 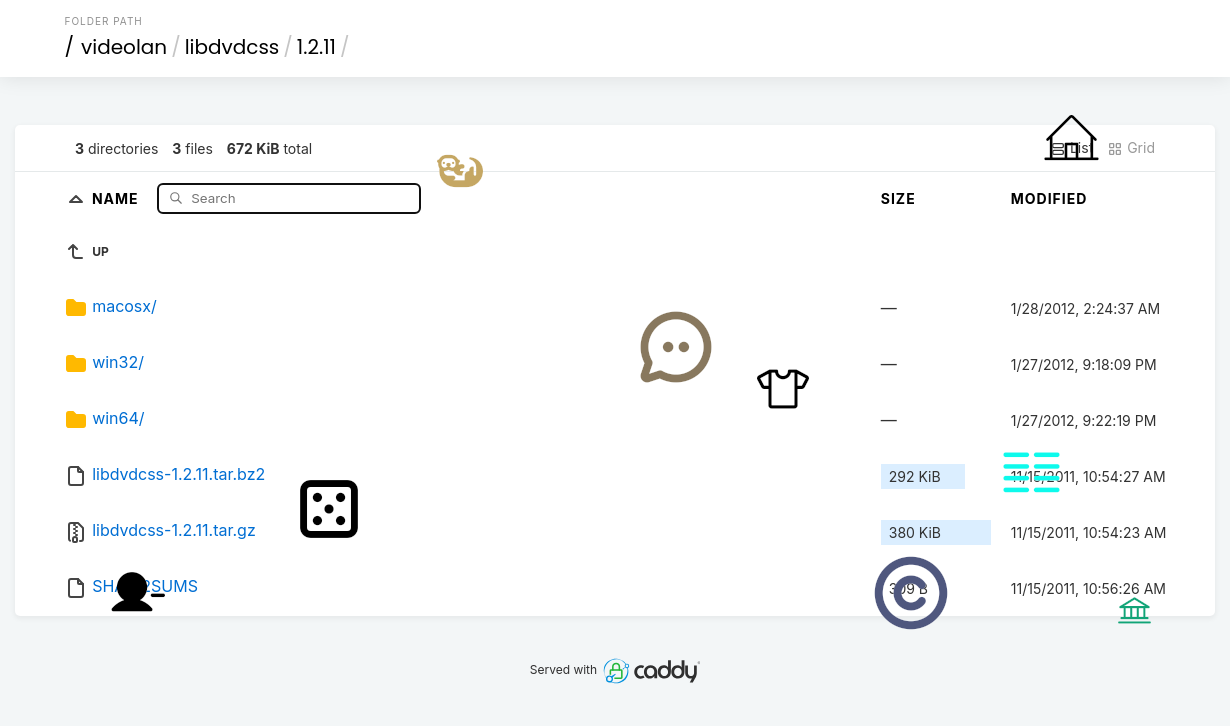 What do you see at coordinates (1031, 473) in the screenshot?
I see `switch to multi-column text layout` at bounding box center [1031, 473].